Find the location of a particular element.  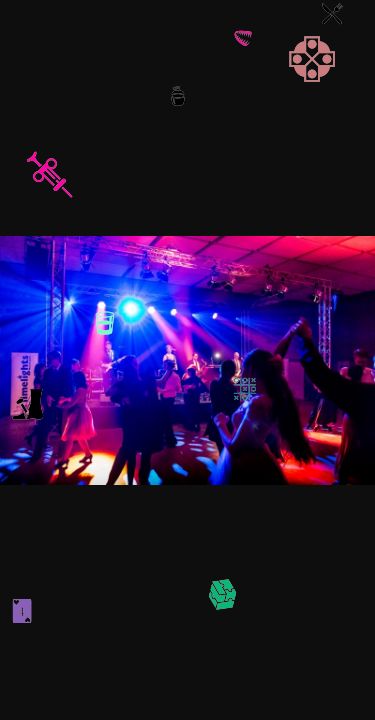

access medical or health settings is located at coordinates (49, 174).